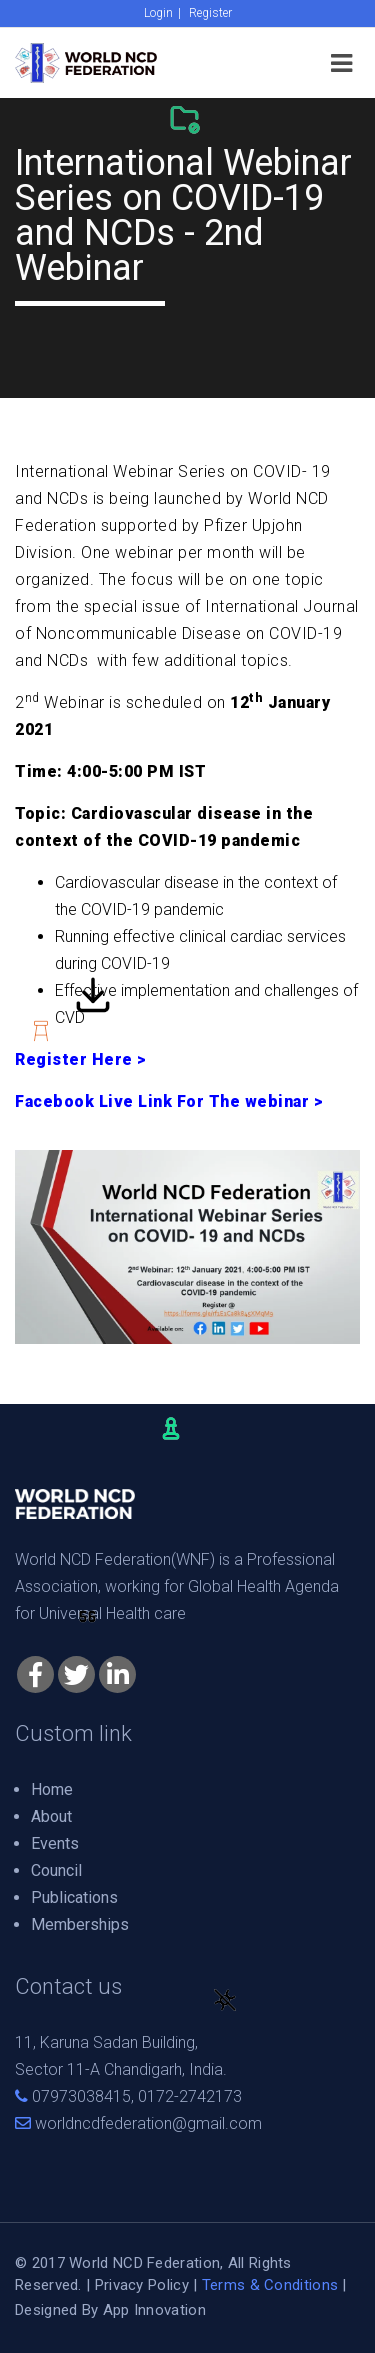 This screenshot has height=2353, width=375. I want to click on indicates item number 56 in a list or sequence, so click(87, 1616).